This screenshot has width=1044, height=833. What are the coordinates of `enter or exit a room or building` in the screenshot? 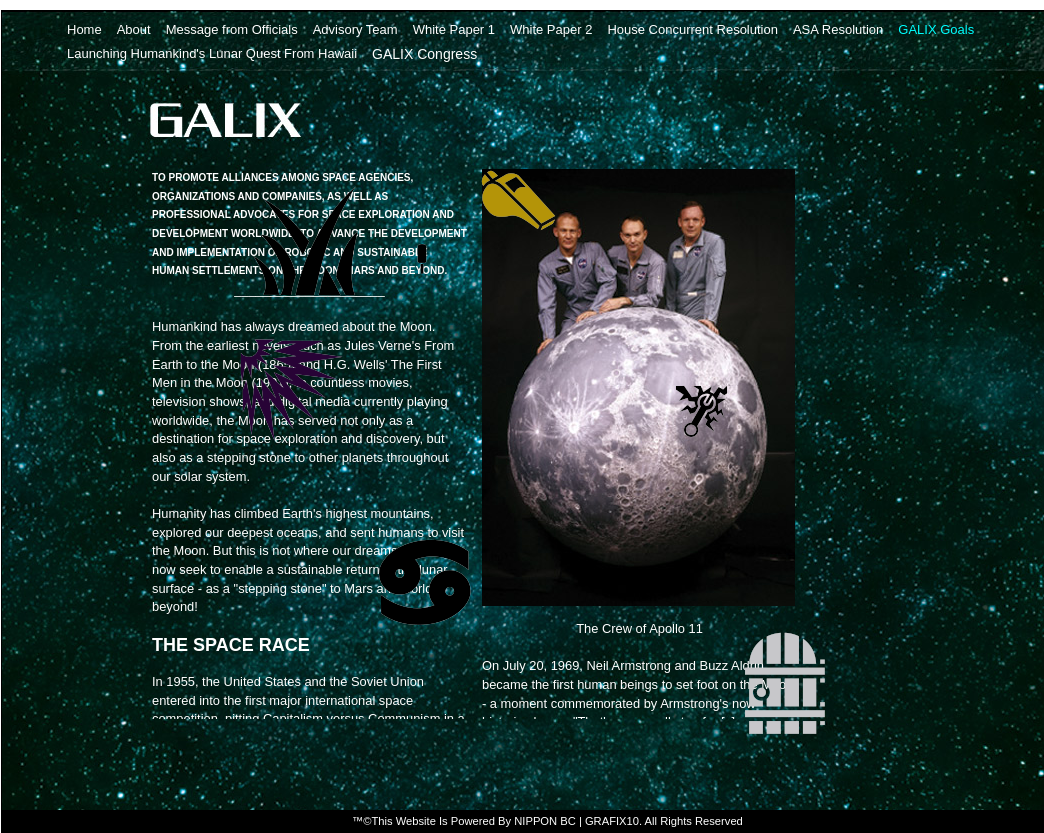 It's located at (781, 683).